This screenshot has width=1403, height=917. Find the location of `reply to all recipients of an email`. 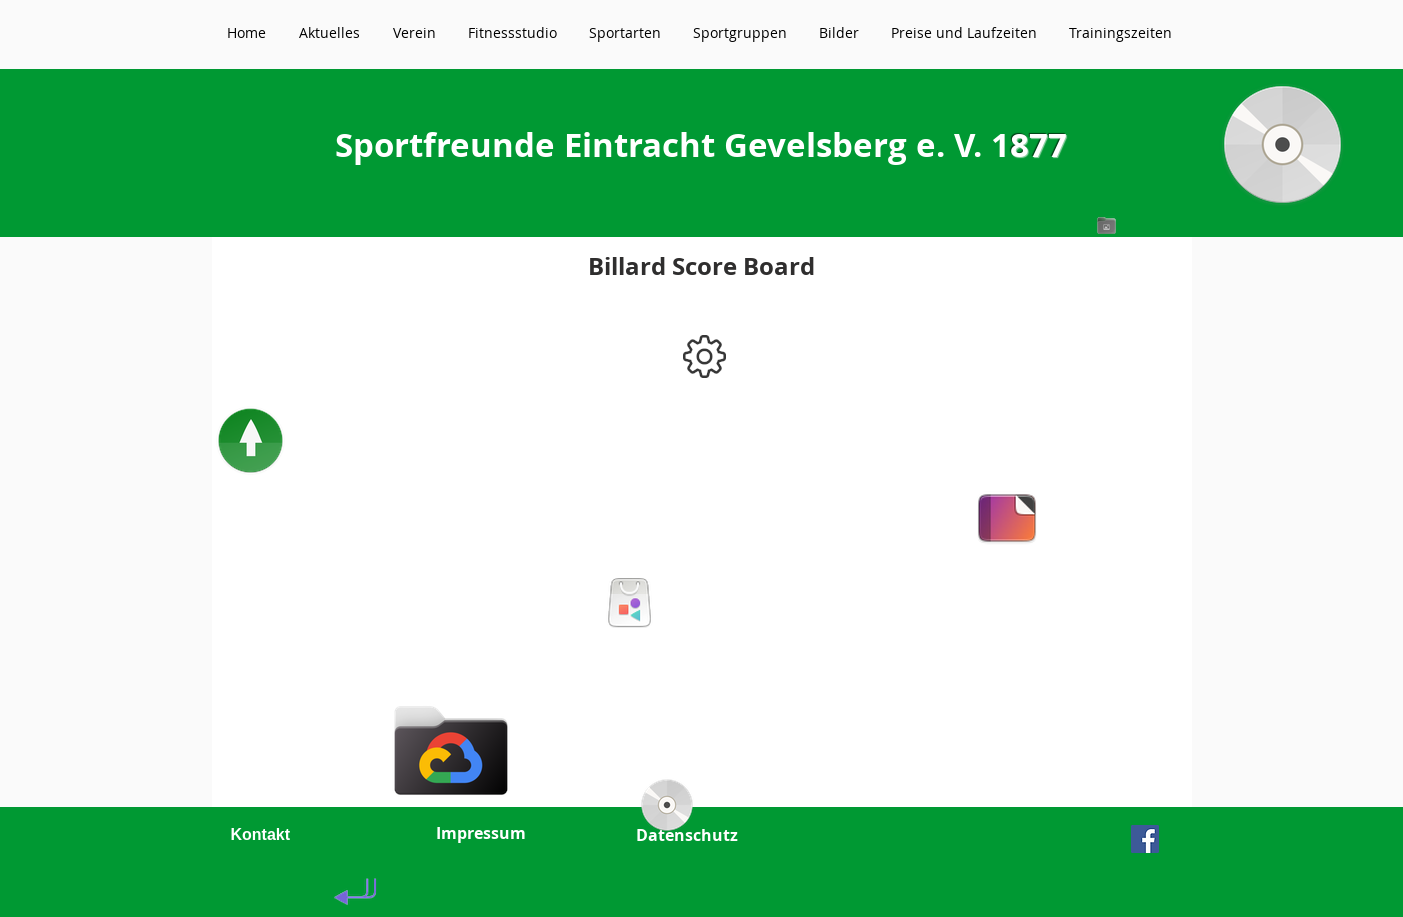

reply to all recipients of an email is located at coordinates (354, 888).